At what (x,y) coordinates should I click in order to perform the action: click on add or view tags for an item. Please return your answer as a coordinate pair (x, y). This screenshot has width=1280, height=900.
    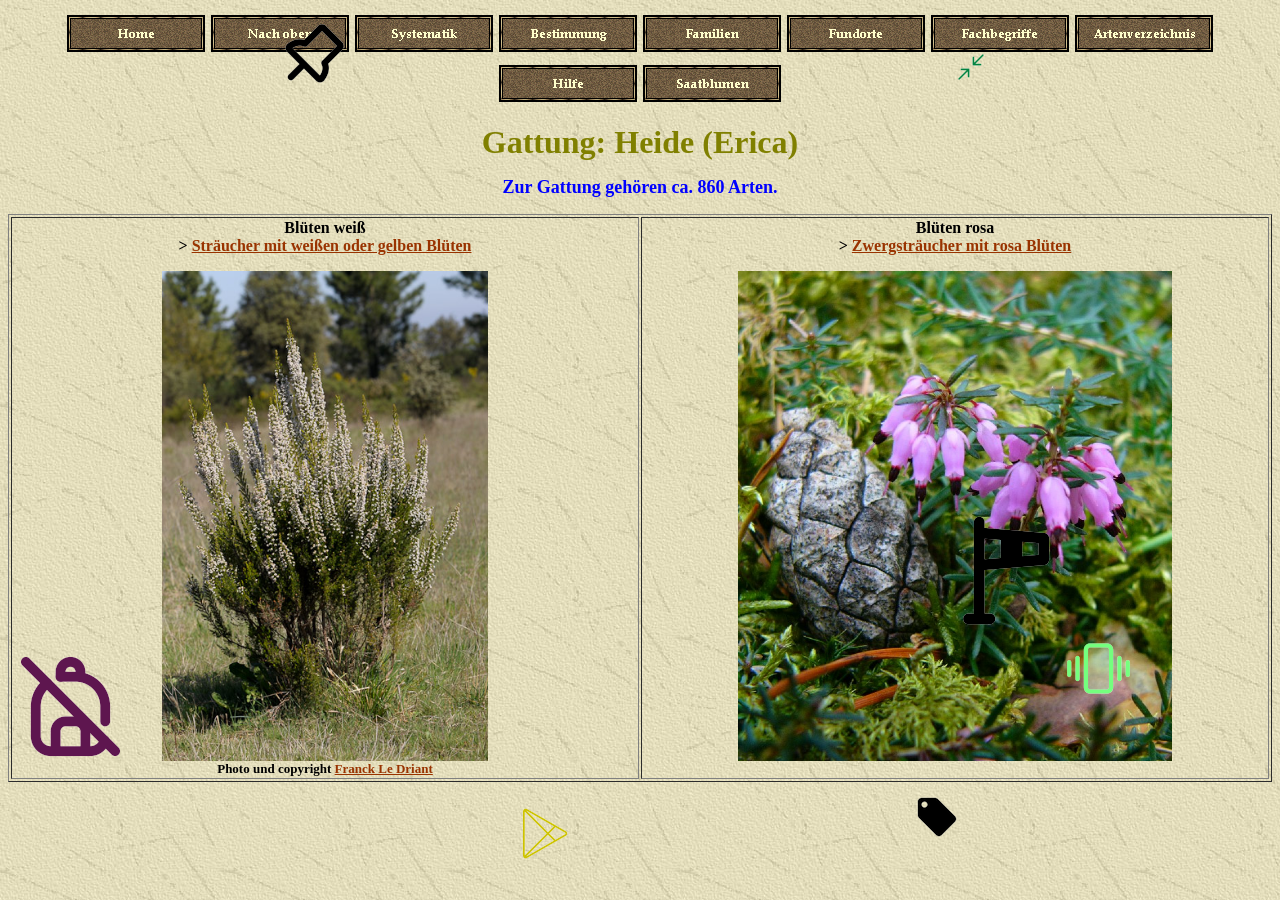
    Looking at the image, I should click on (937, 817).